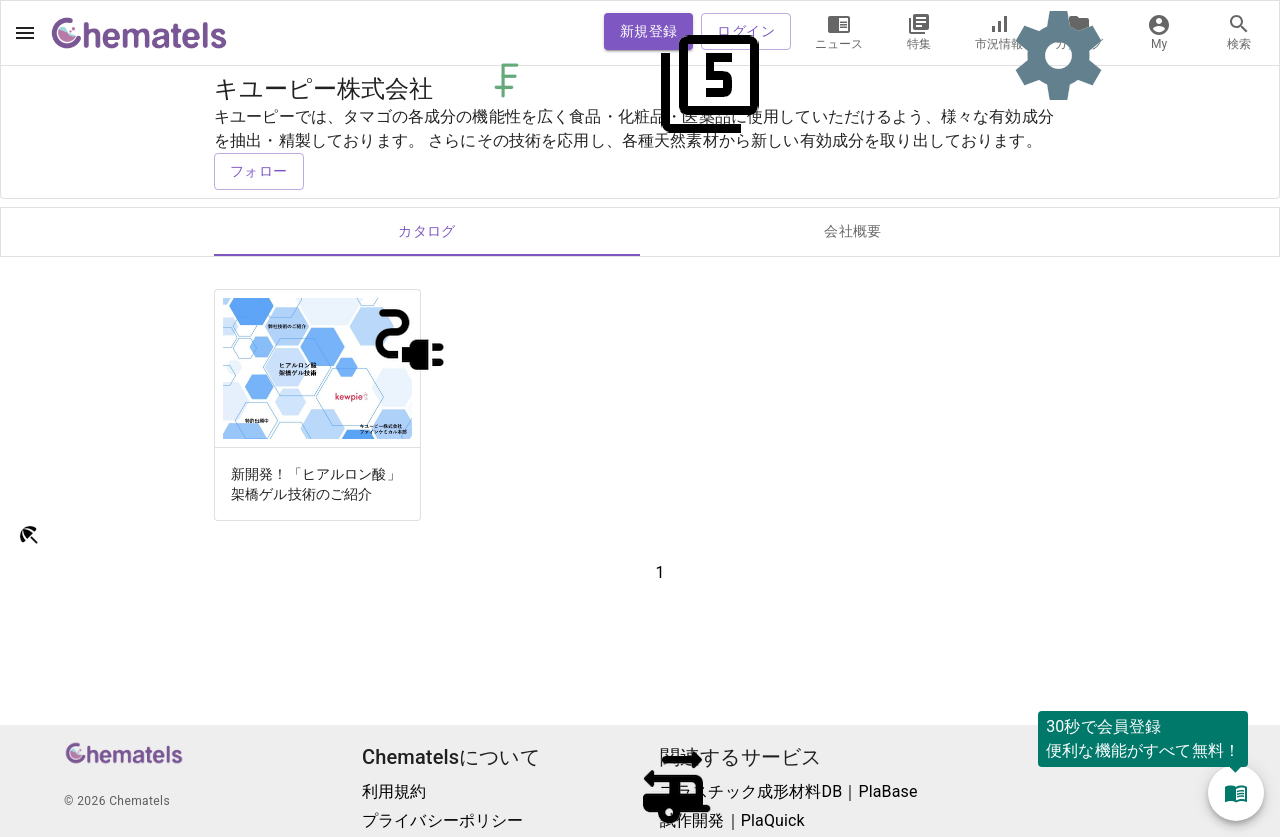 This screenshot has height=837, width=1280. Describe the element at coordinates (409, 339) in the screenshot. I see `find nearby electrical or charging services` at that location.